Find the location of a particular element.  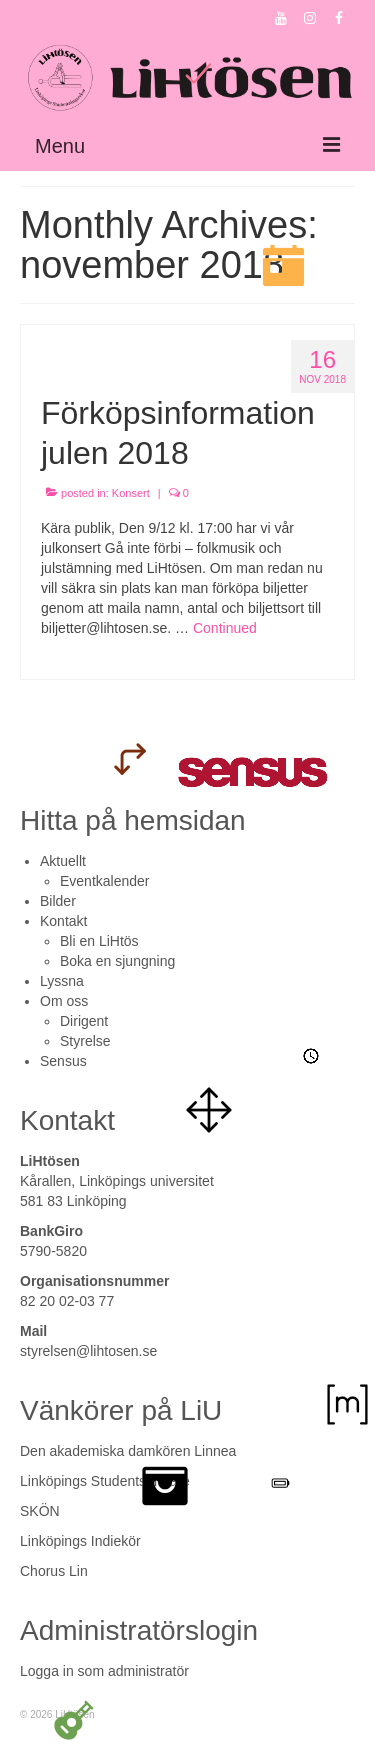

view today's date or events is located at coordinates (283, 265).